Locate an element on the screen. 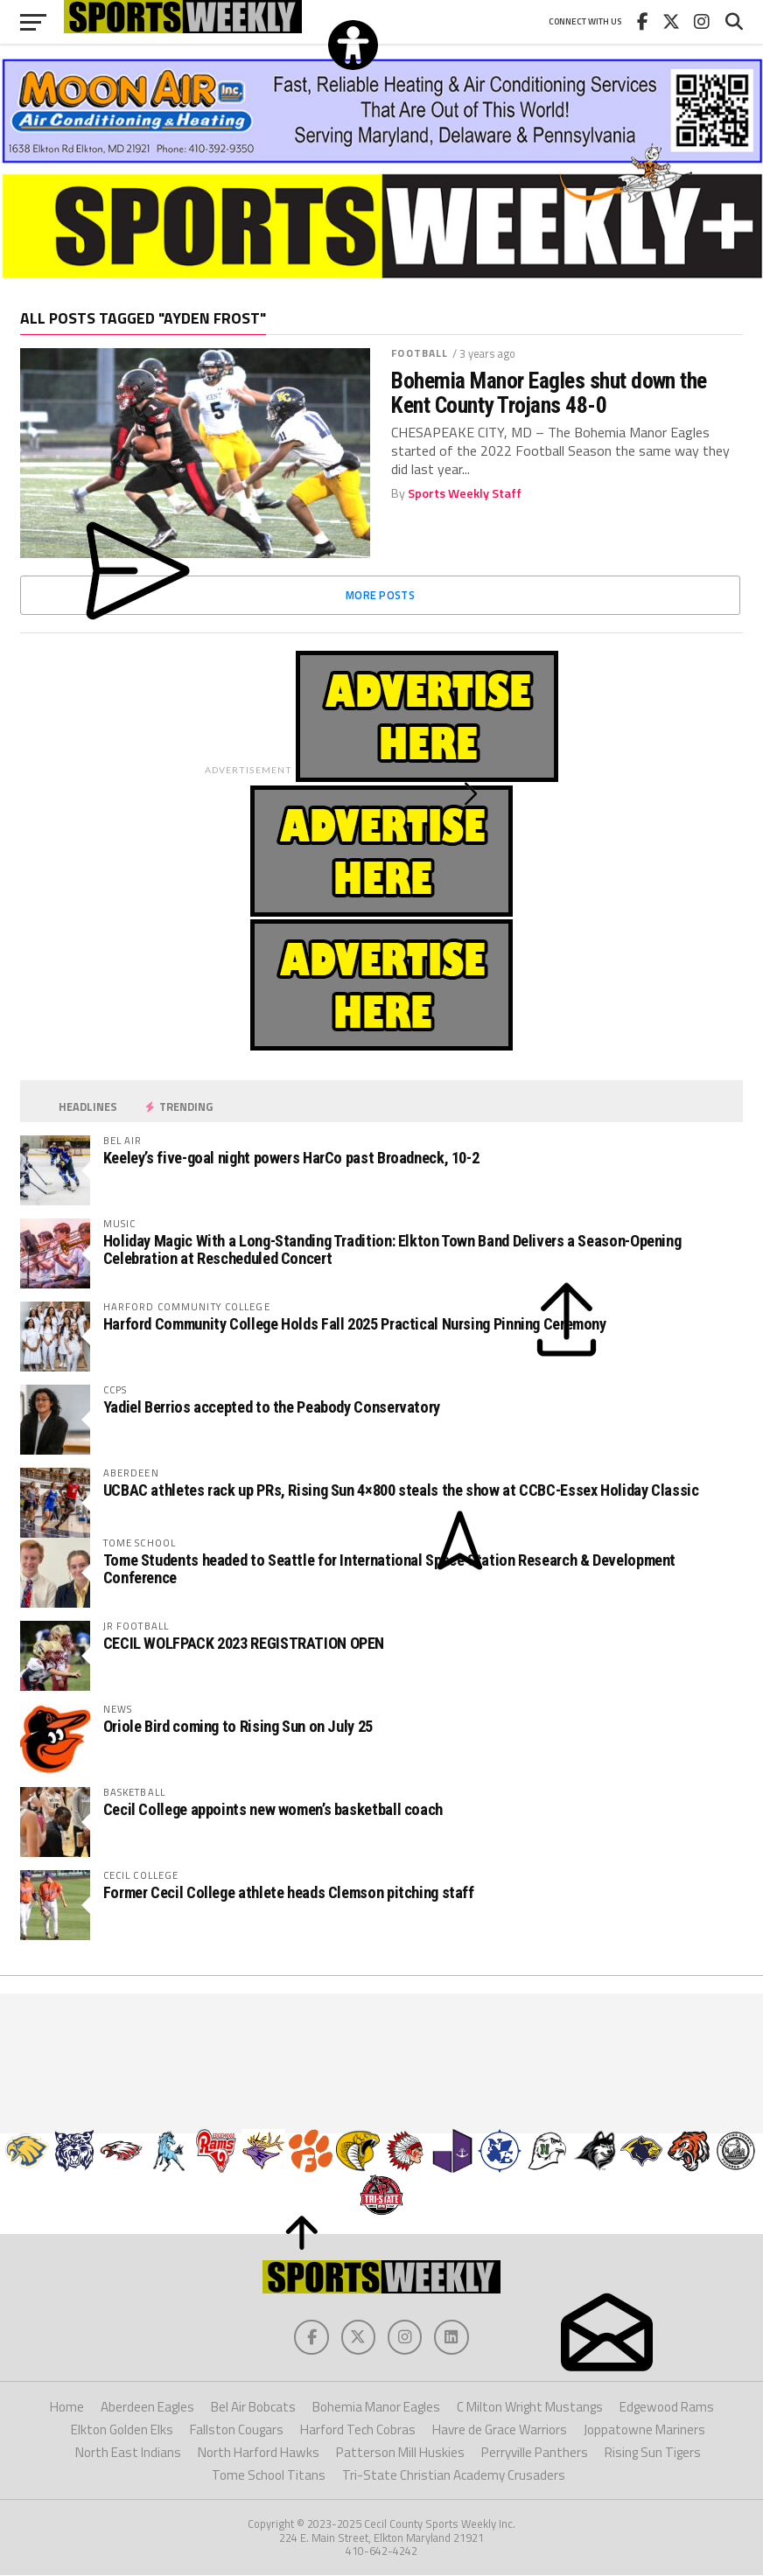 The image size is (763, 2576). send a message or comment is located at coordinates (137, 570).